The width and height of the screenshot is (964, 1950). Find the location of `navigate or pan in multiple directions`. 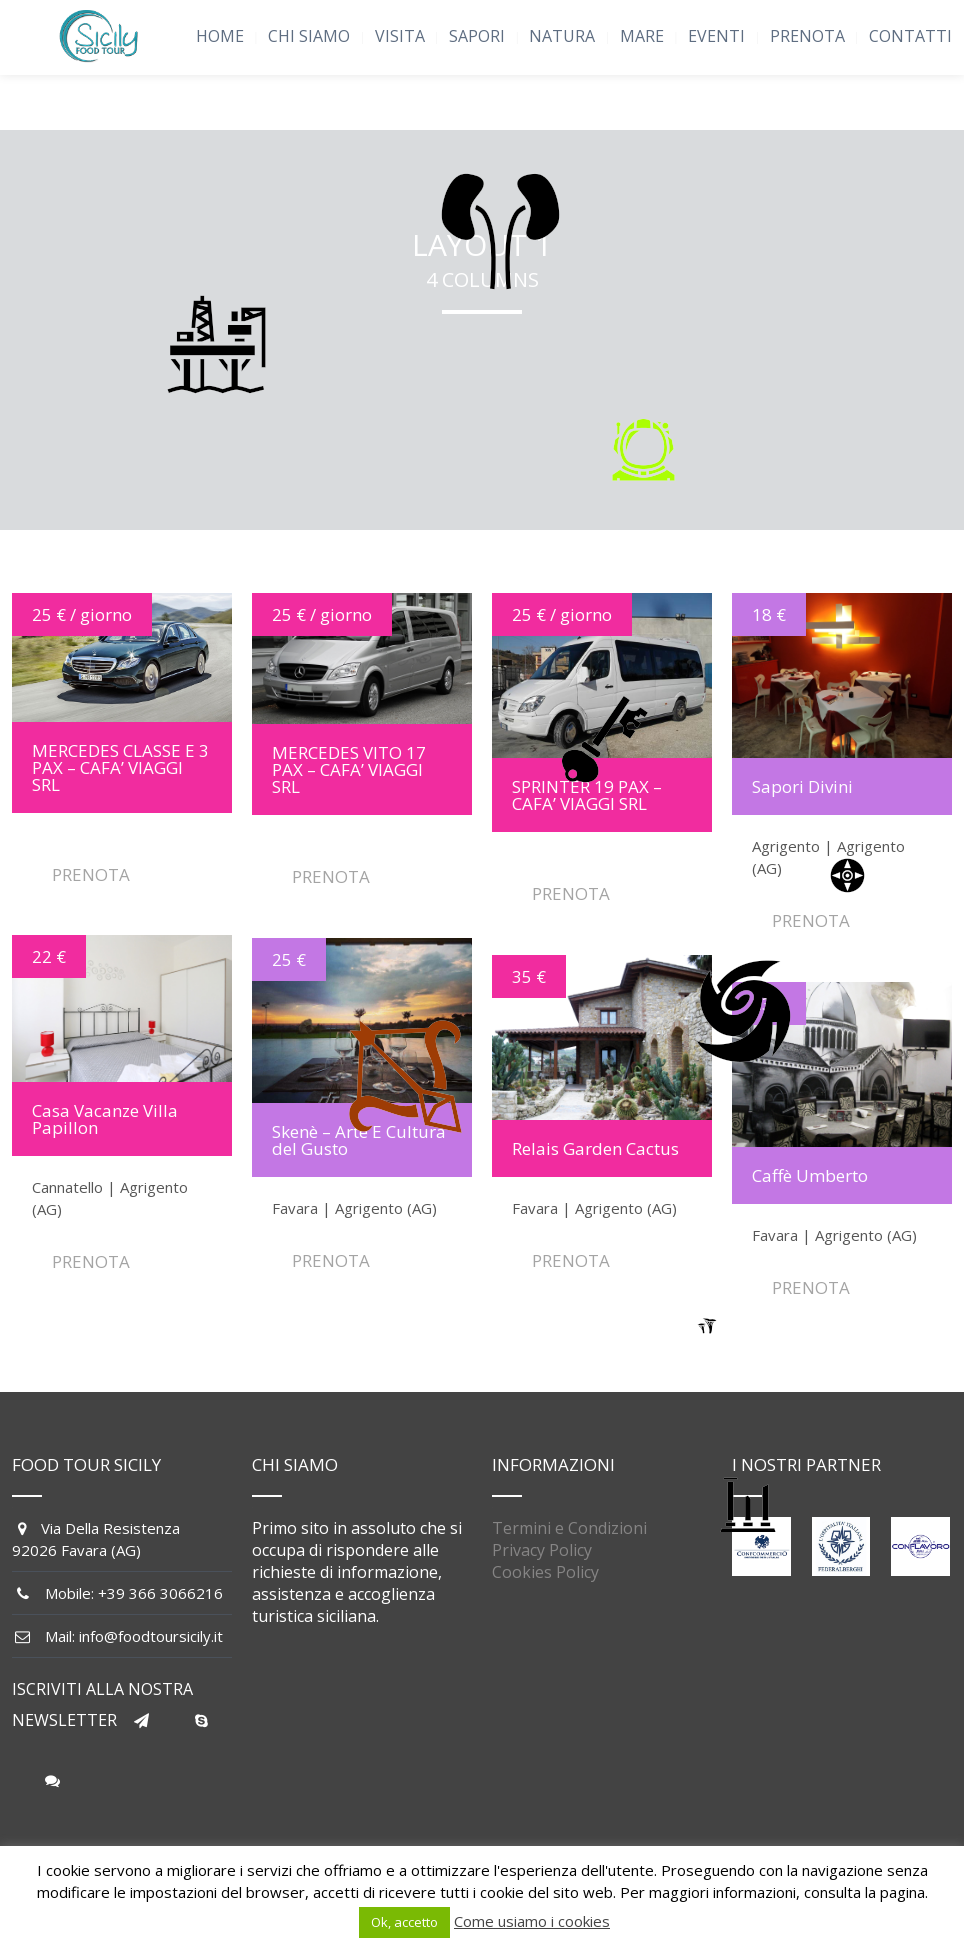

navigate or pan in multiple directions is located at coordinates (847, 875).